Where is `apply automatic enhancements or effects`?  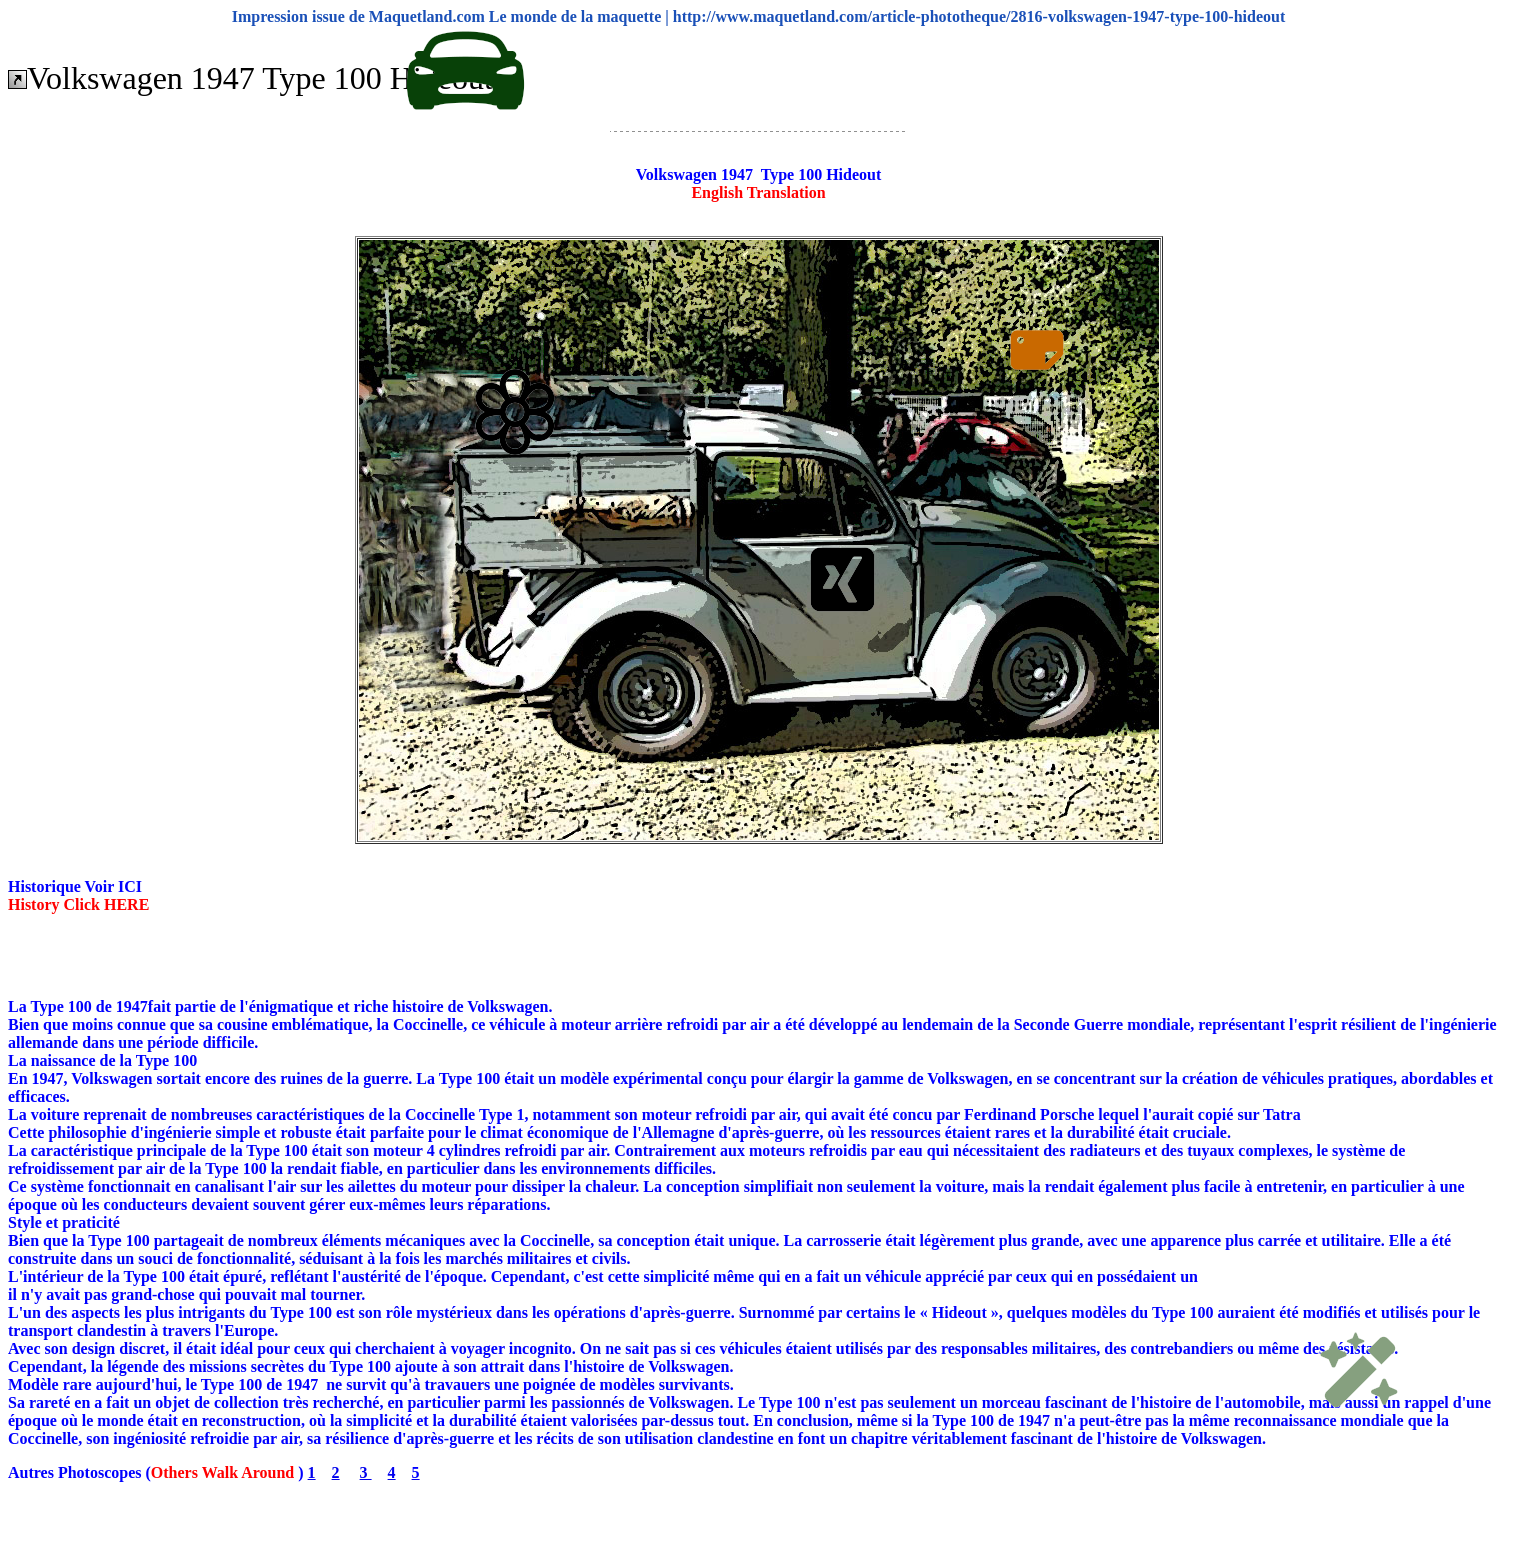
apply automatic enhancements or effects is located at coordinates (1360, 1372).